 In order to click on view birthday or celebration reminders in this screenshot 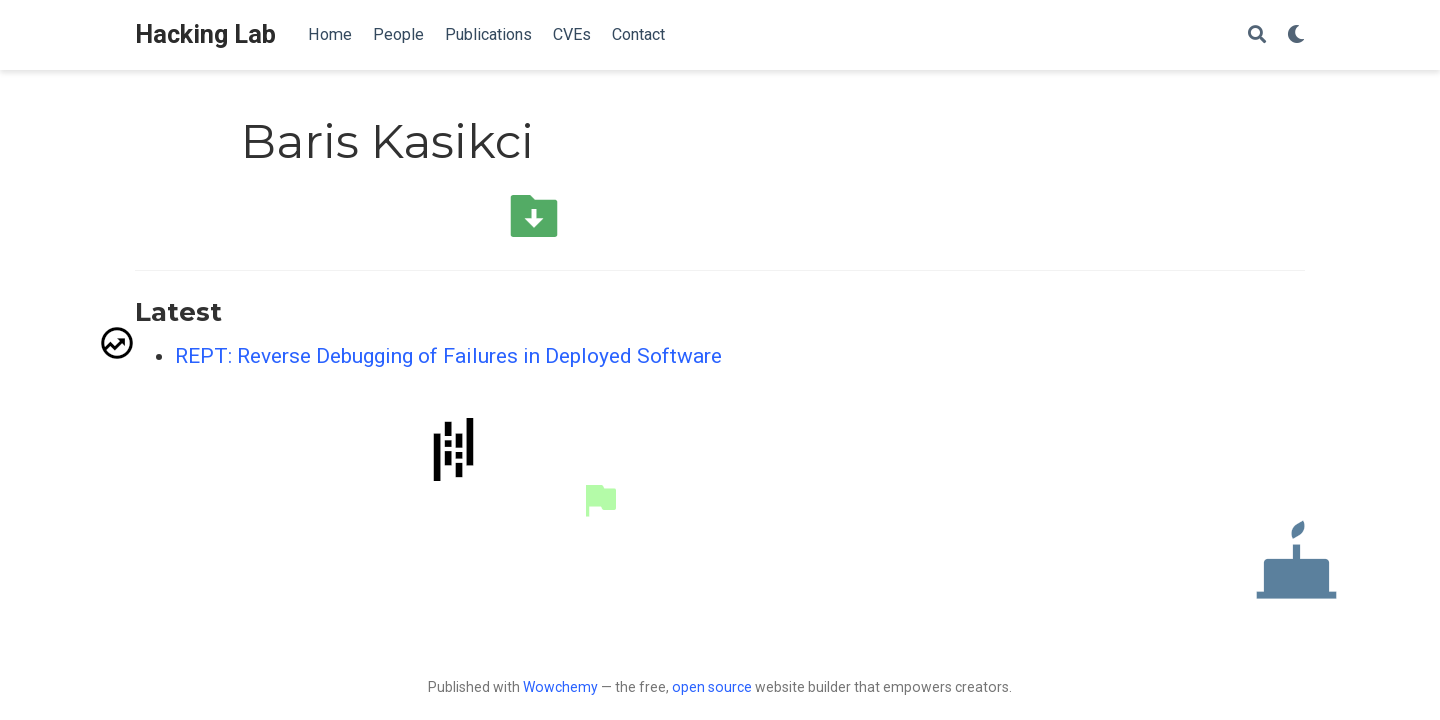, I will do `click(1296, 562)`.